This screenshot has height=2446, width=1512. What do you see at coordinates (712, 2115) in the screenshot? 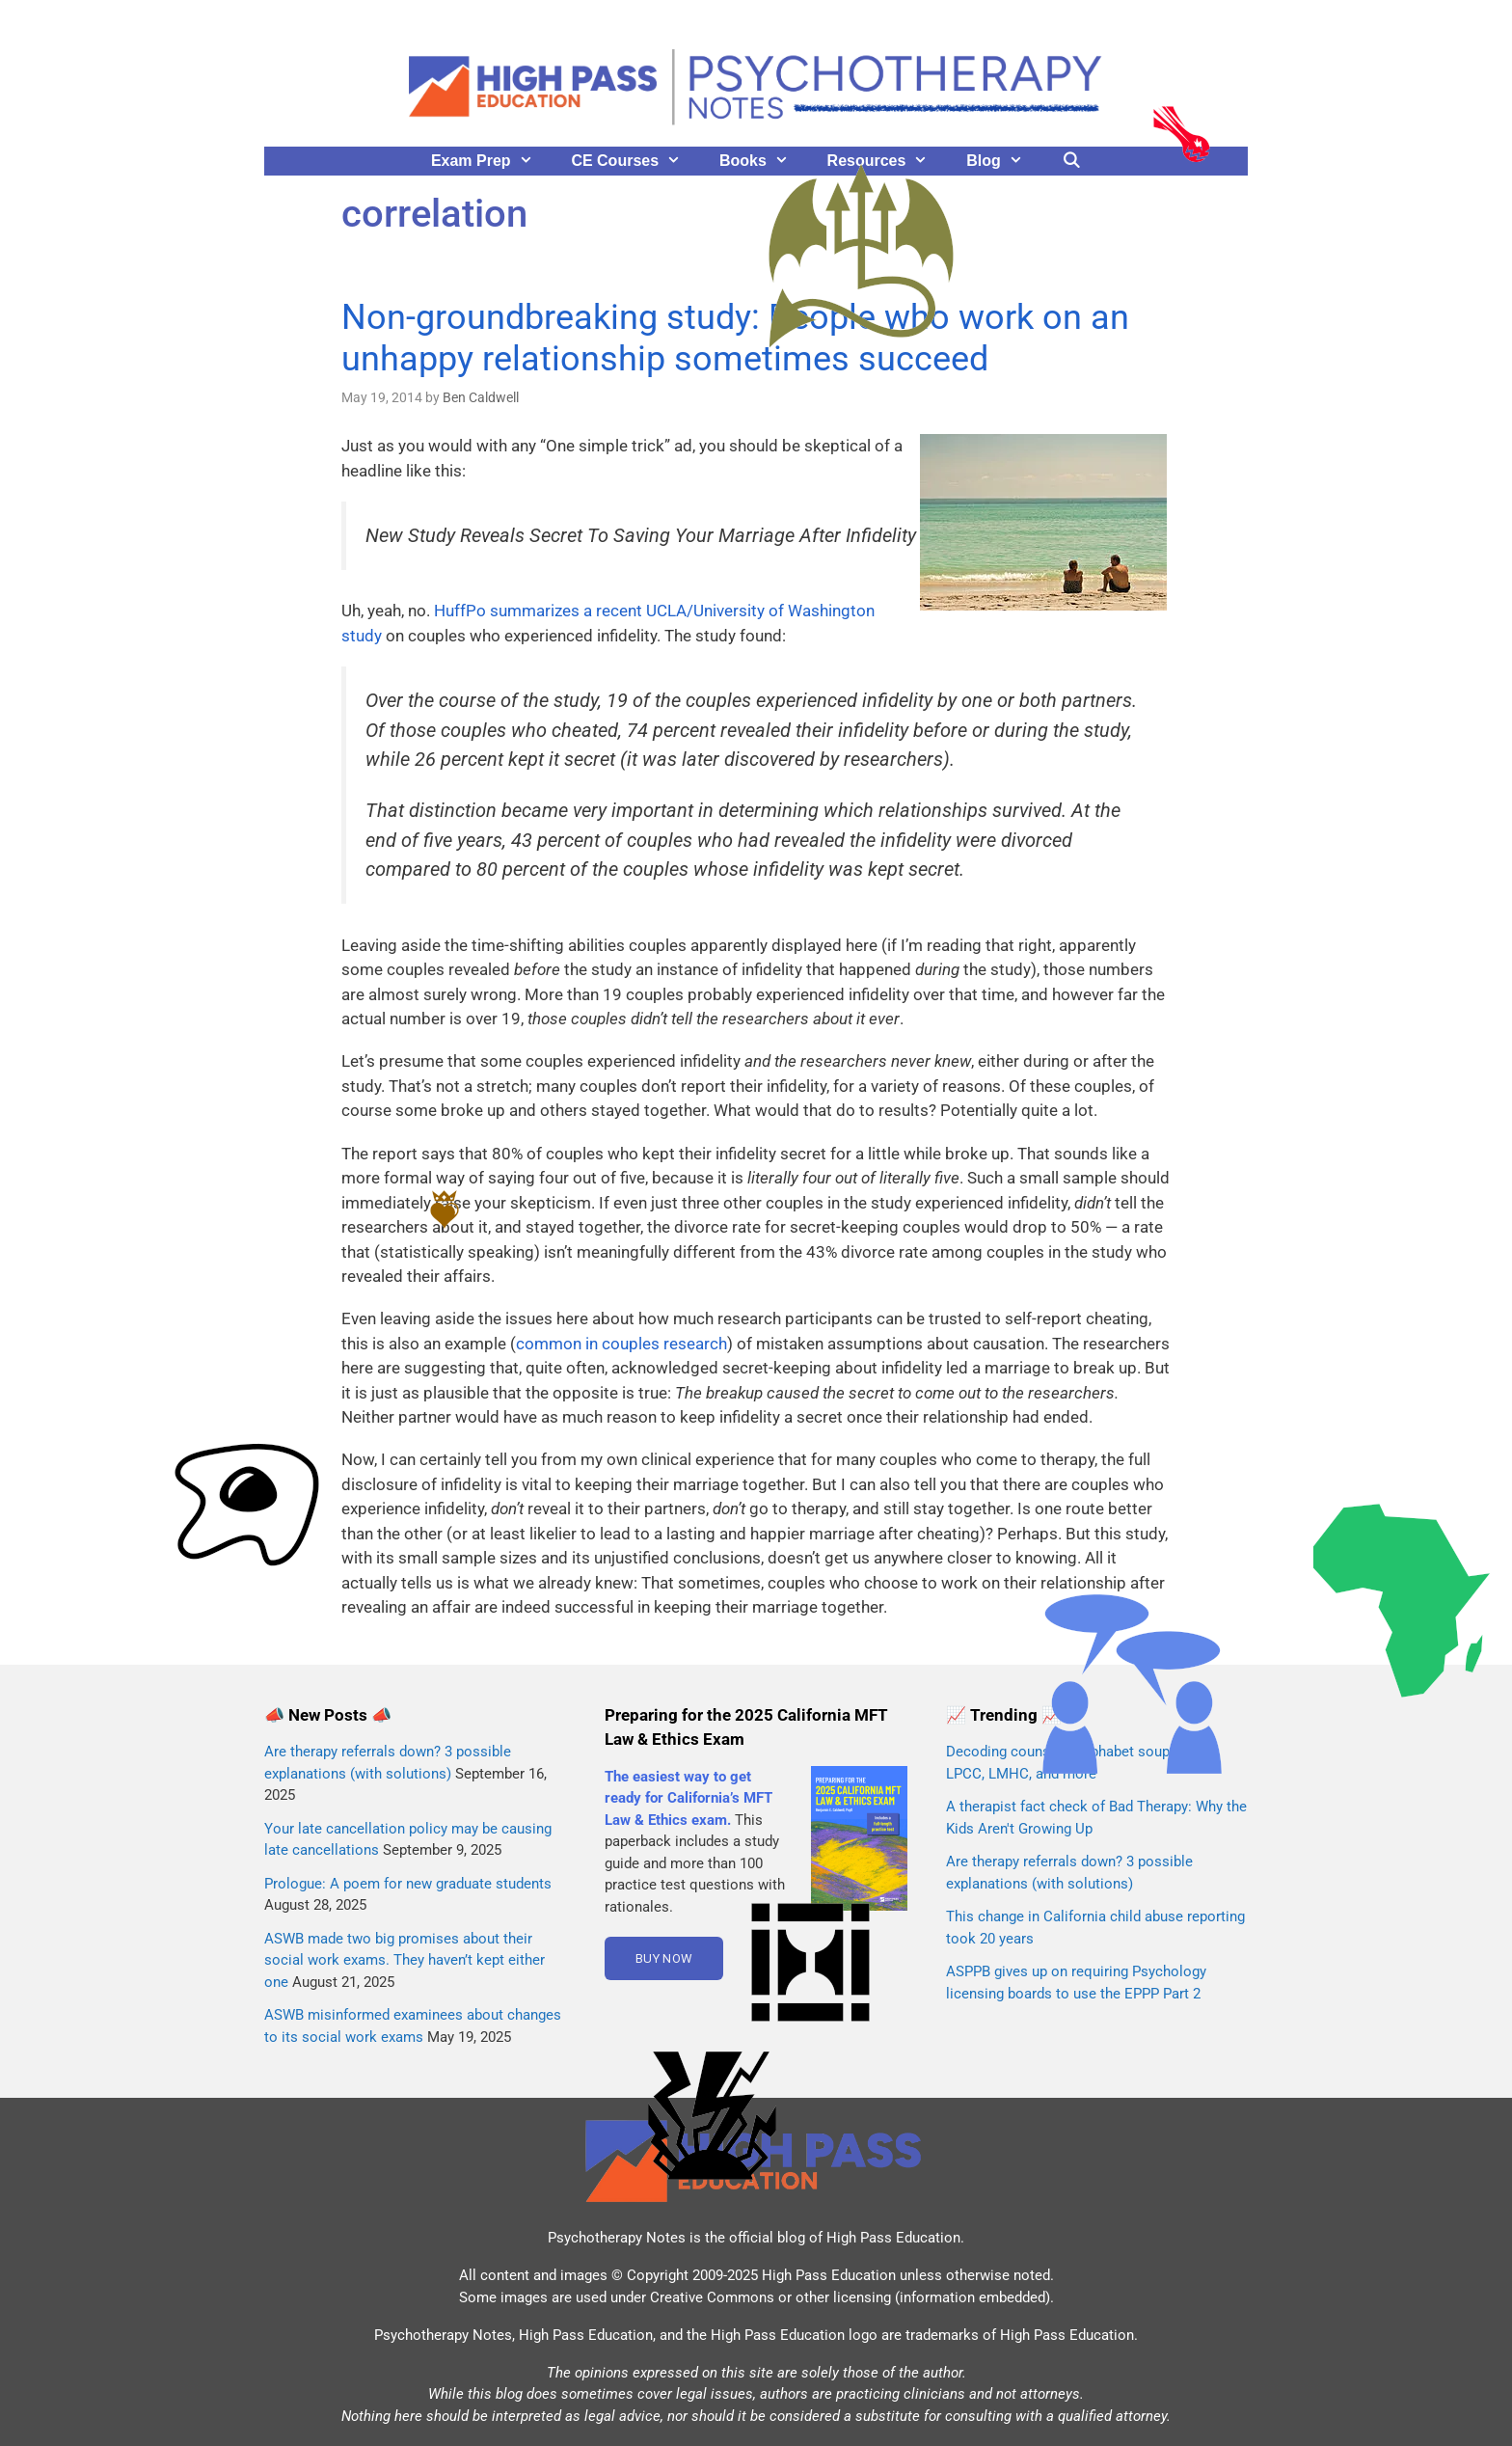
I see `indicates energy discharge or power dispersal` at bounding box center [712, 2115].